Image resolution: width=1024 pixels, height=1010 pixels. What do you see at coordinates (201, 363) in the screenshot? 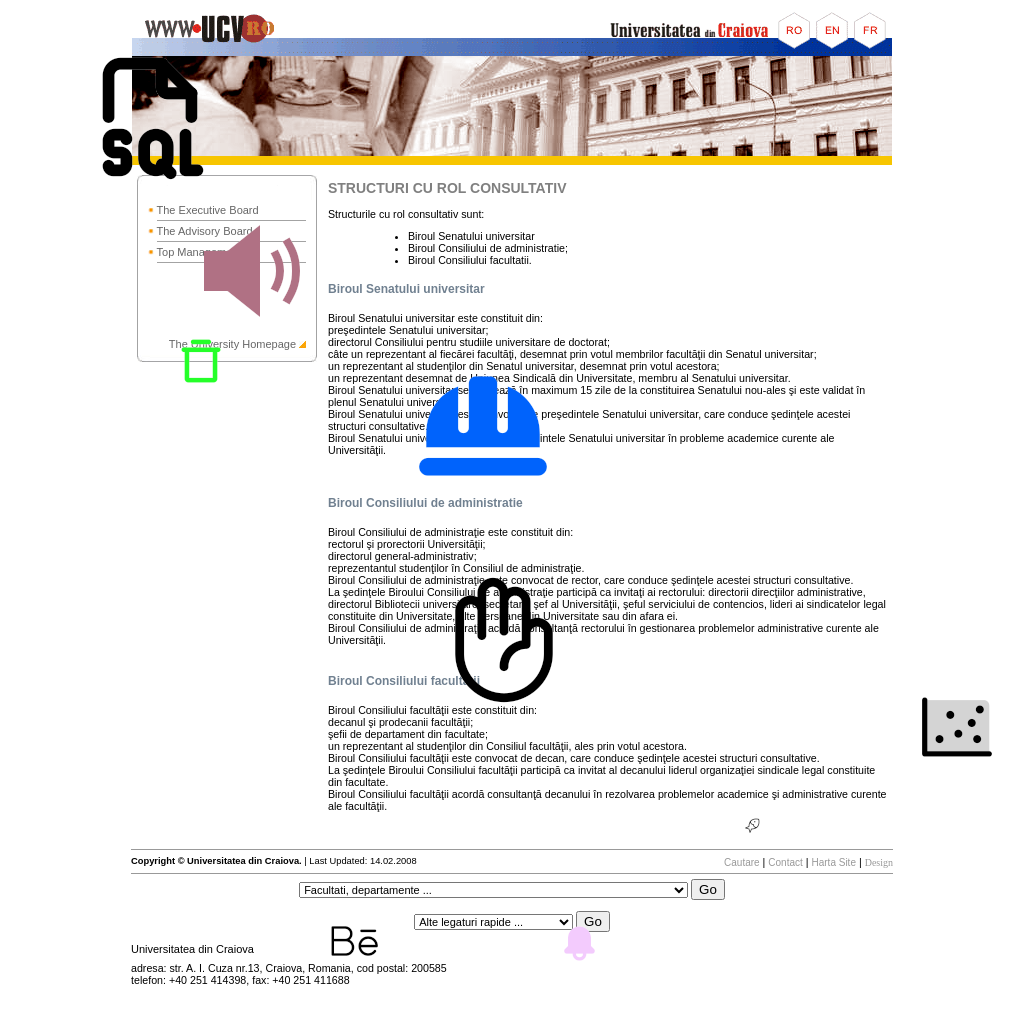
I see `delete item` at bounding box center [201, 363].